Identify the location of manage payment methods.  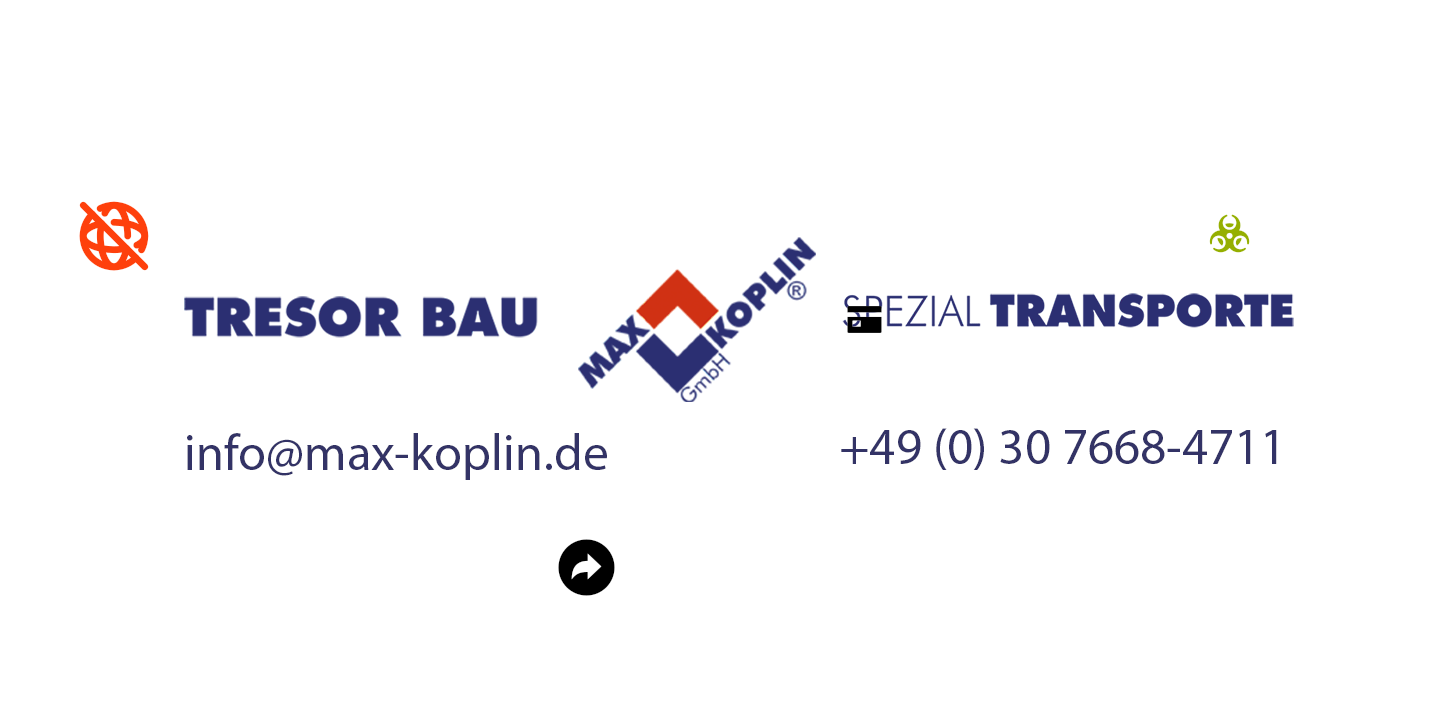
(864, 319).